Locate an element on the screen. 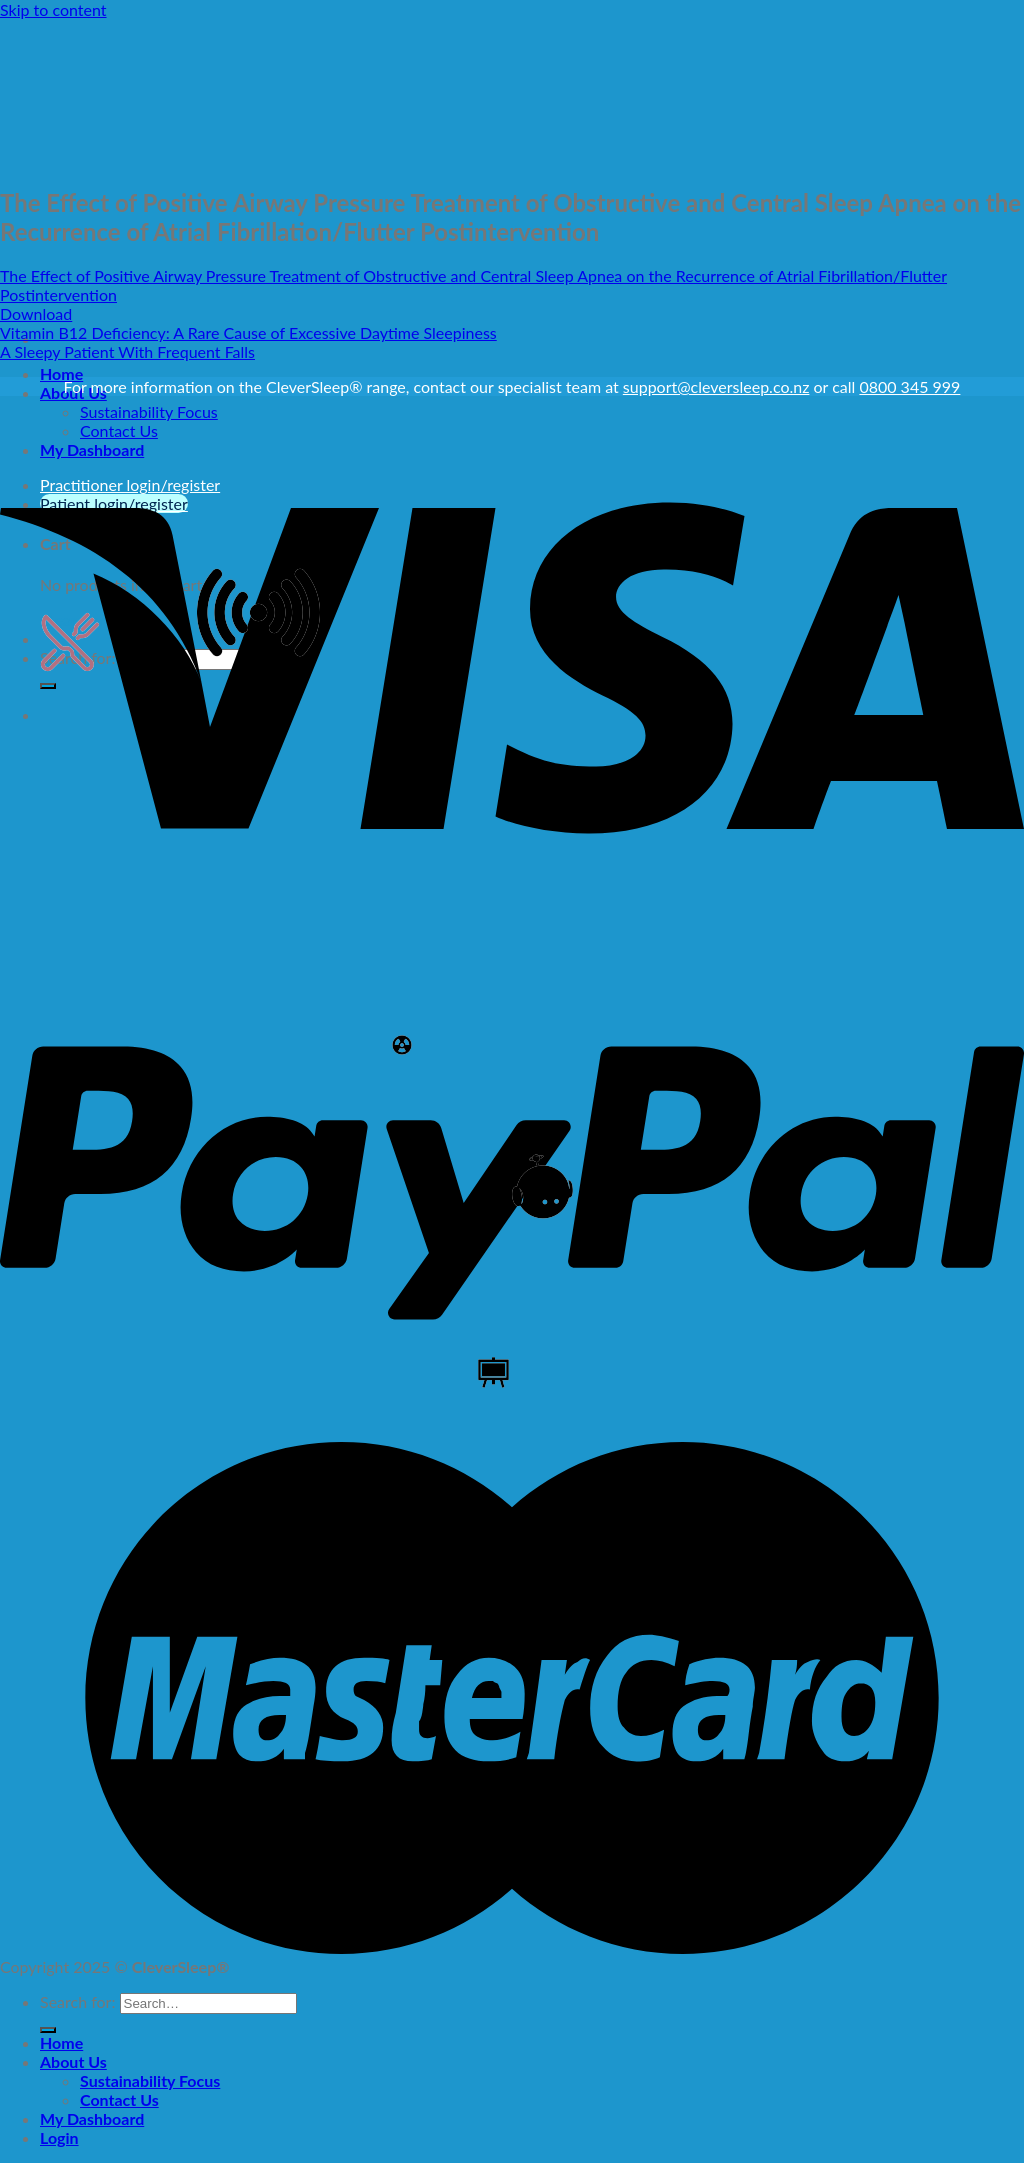 This screenshot has width=1024, height=2163. access radio or audio streaming is located at coordinates (258, 612).